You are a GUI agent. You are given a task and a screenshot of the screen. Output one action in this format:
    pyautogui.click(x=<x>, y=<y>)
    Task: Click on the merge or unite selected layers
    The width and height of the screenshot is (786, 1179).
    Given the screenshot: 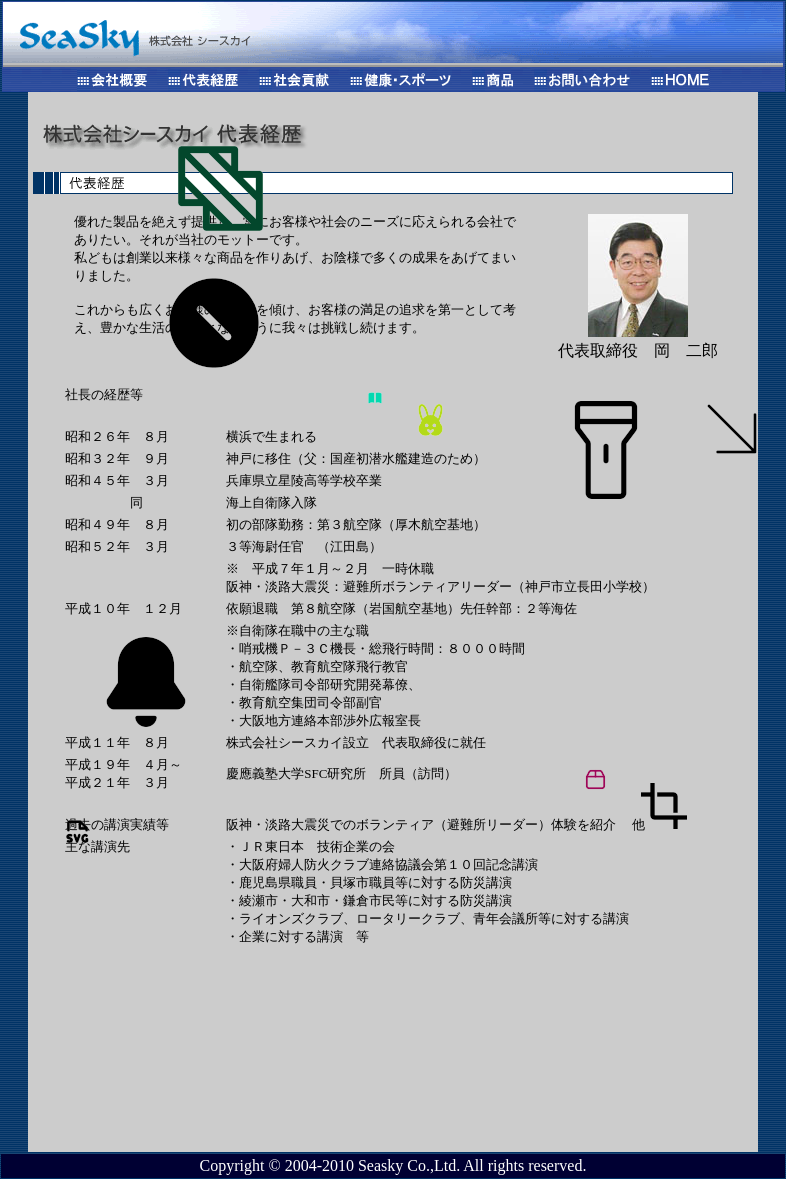 What is the action you would take?
    pyautogui.click(x=220, y=188)
    